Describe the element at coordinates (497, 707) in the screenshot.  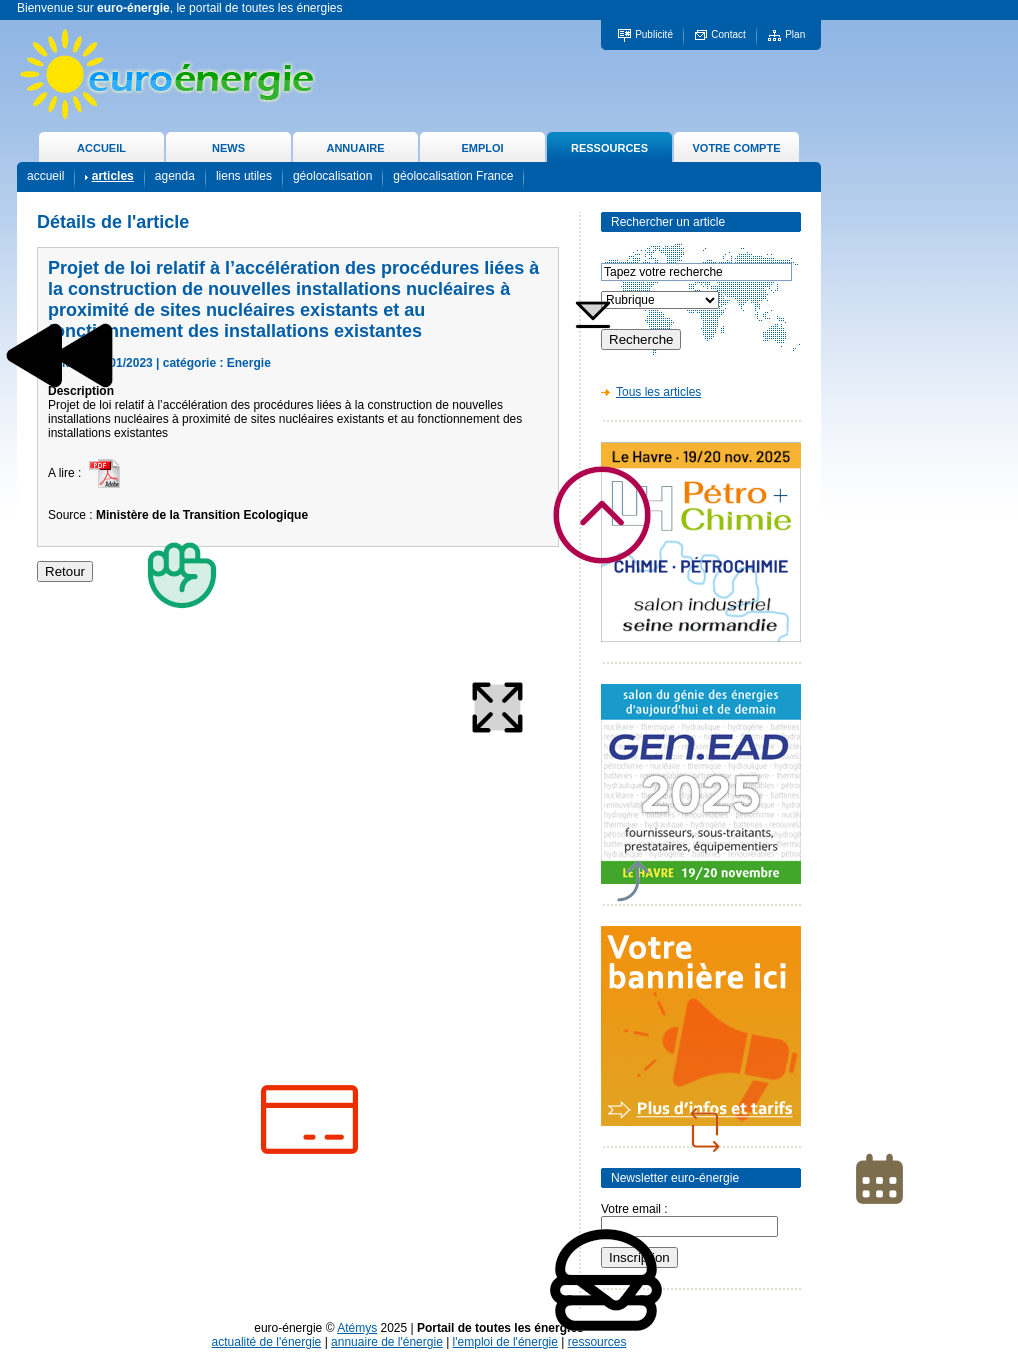
I see `expand to fullscreen mode` at that location.